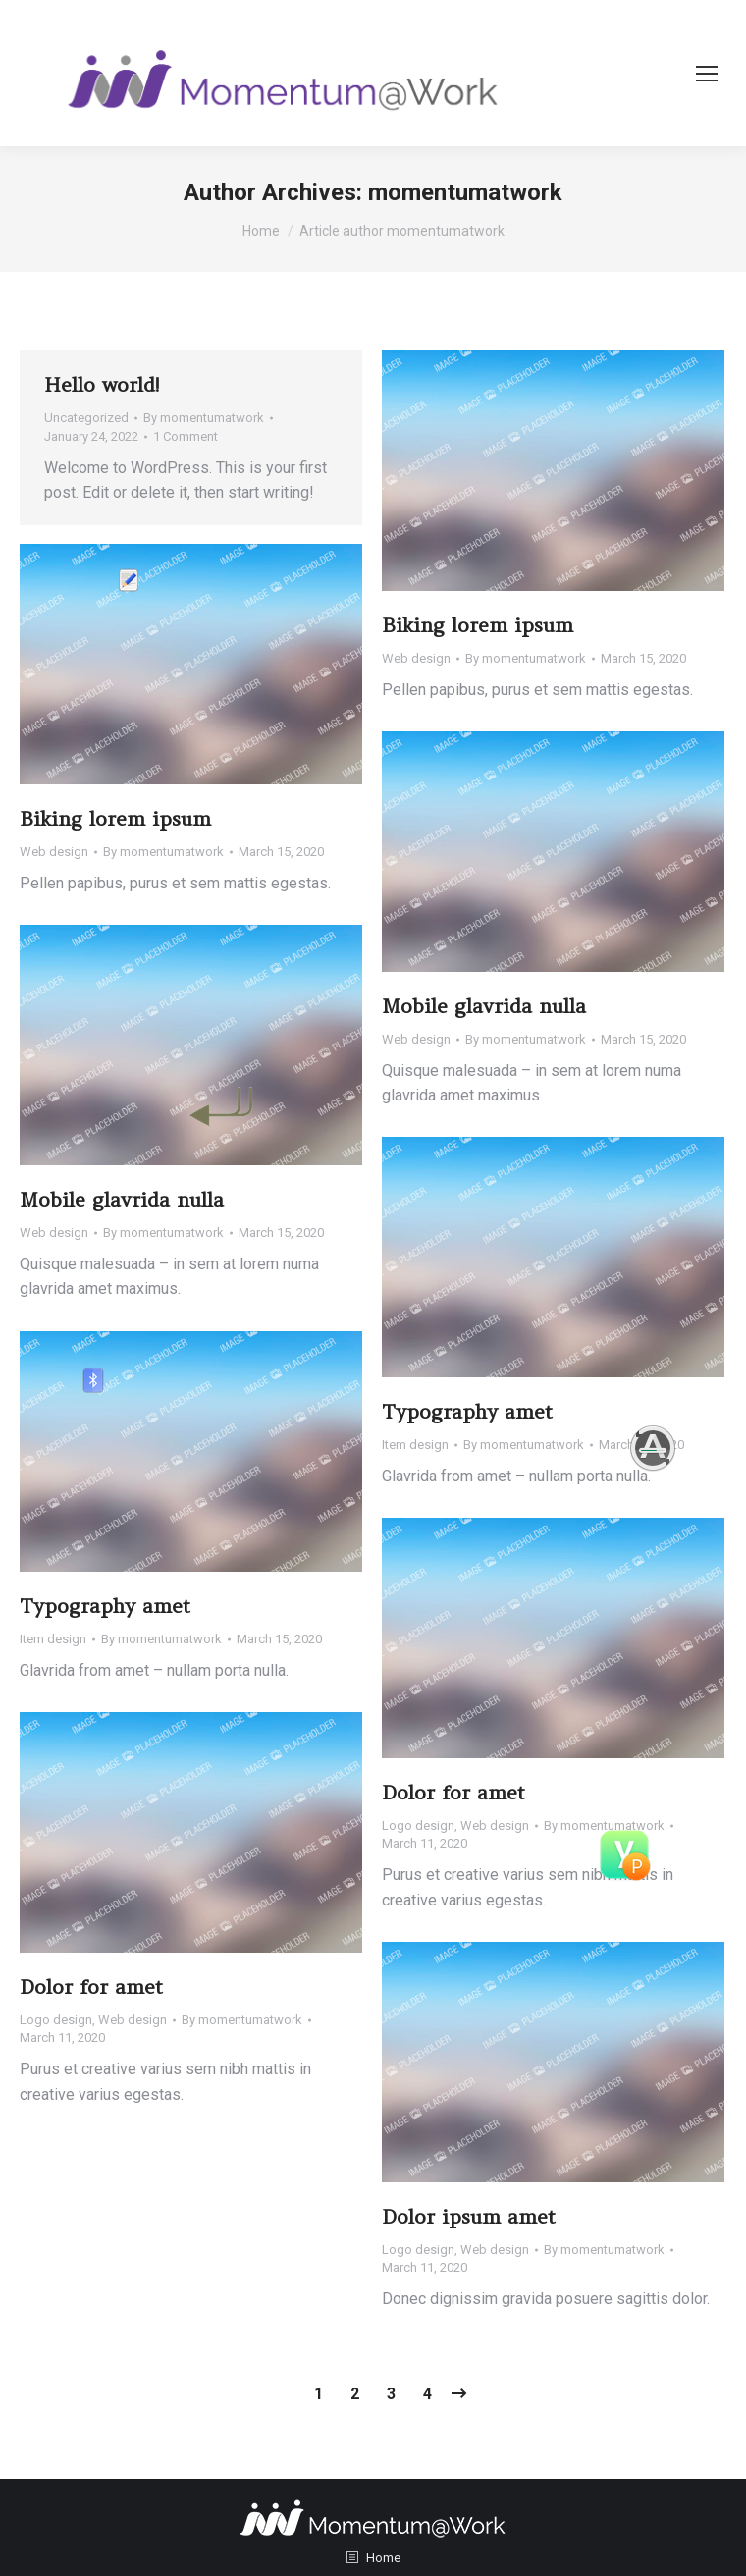 Image resolution: width=746 pixels, height=2576 pixels. What do you see at coordinates (220, 1106) in the screenshot?
I see `reply to all recipients of an email` at bounding box center [220, 1106].